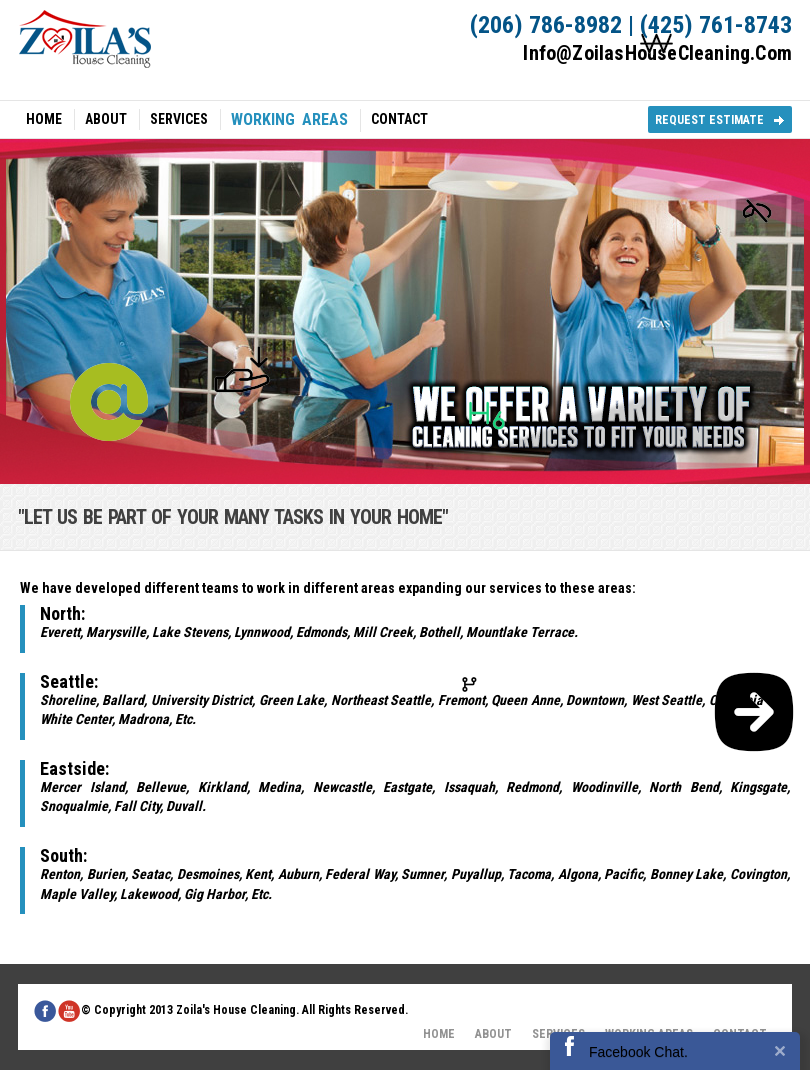 This screenshot has height=1070, width=810. What do you see at coordinates (468, 684) in the screenshot?
I see `view repository branches` at bounding box center [468, 684].